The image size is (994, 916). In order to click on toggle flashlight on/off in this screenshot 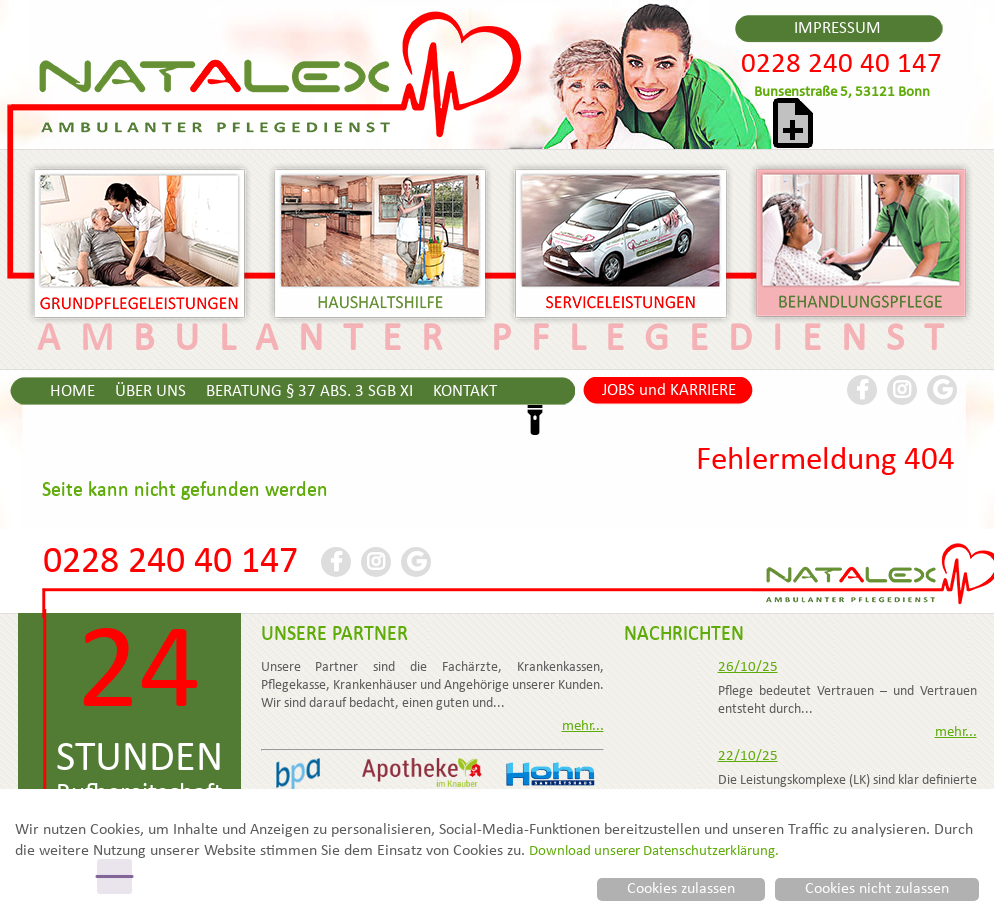, I will do `click(535, 420)`.